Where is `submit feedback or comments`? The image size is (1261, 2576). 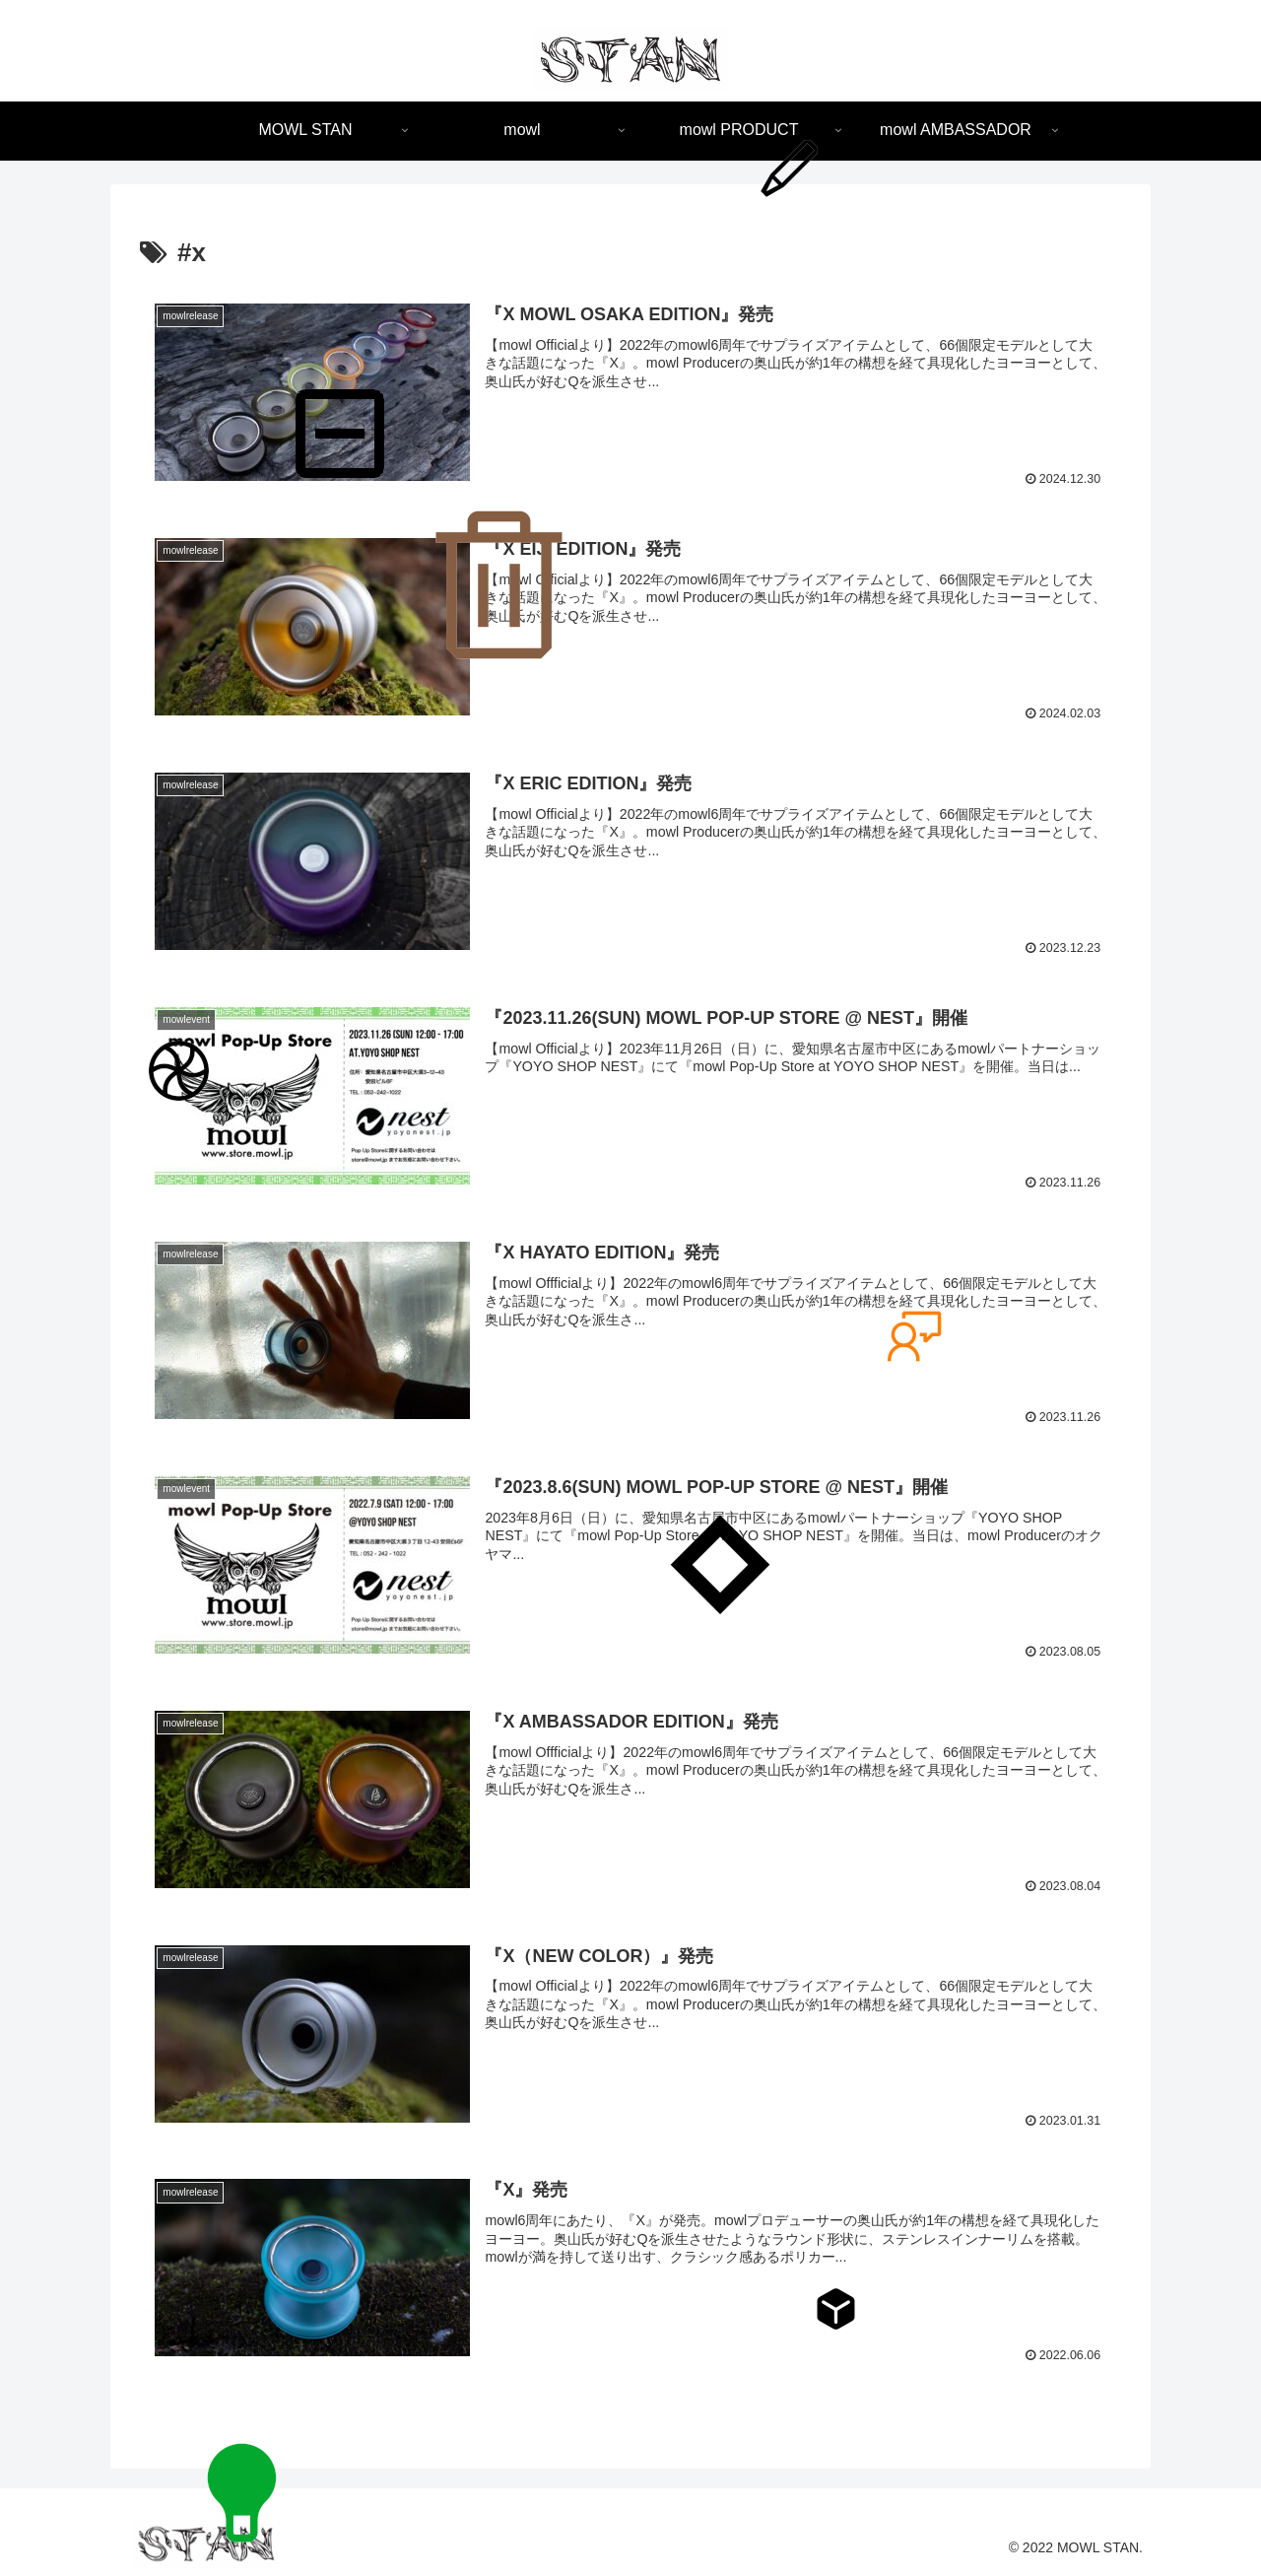
submit feedback or comments is located at coordinates (916, 1336).